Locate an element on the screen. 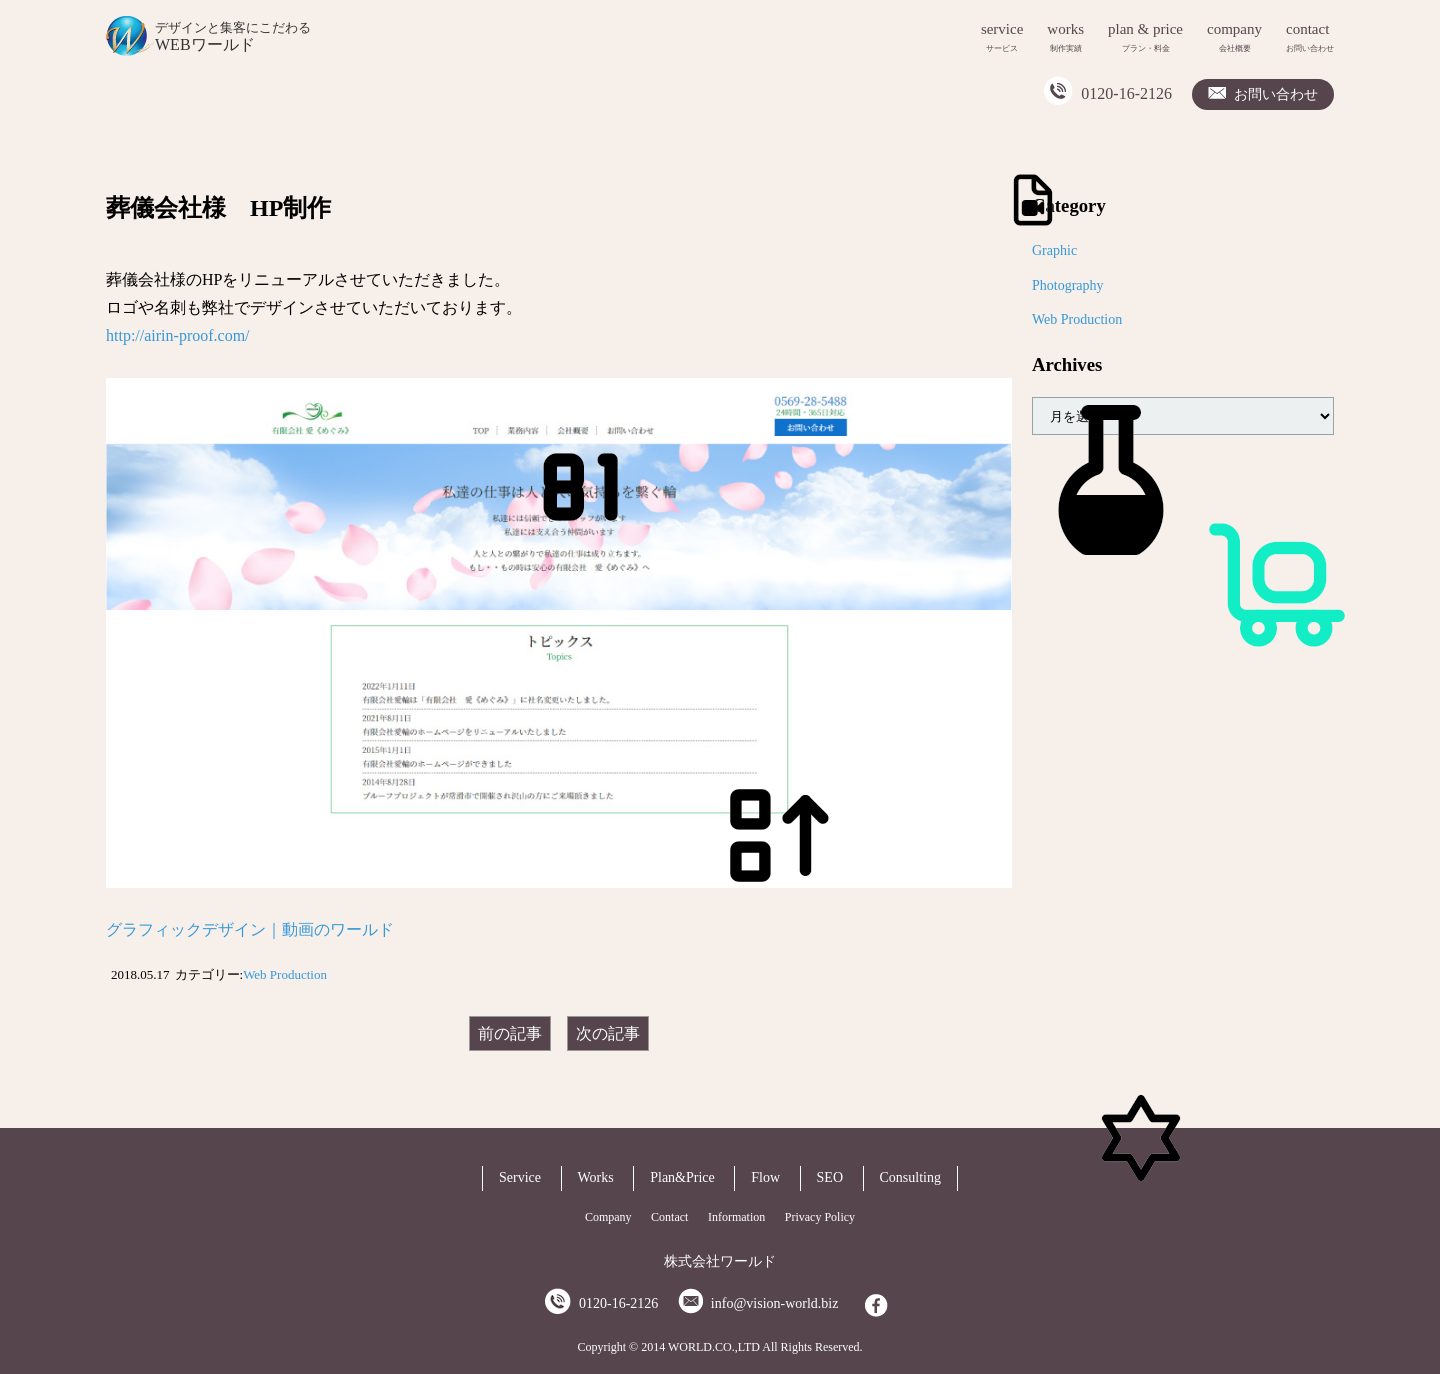  view shipping or delivery status is located at coordinates (1277, 585).